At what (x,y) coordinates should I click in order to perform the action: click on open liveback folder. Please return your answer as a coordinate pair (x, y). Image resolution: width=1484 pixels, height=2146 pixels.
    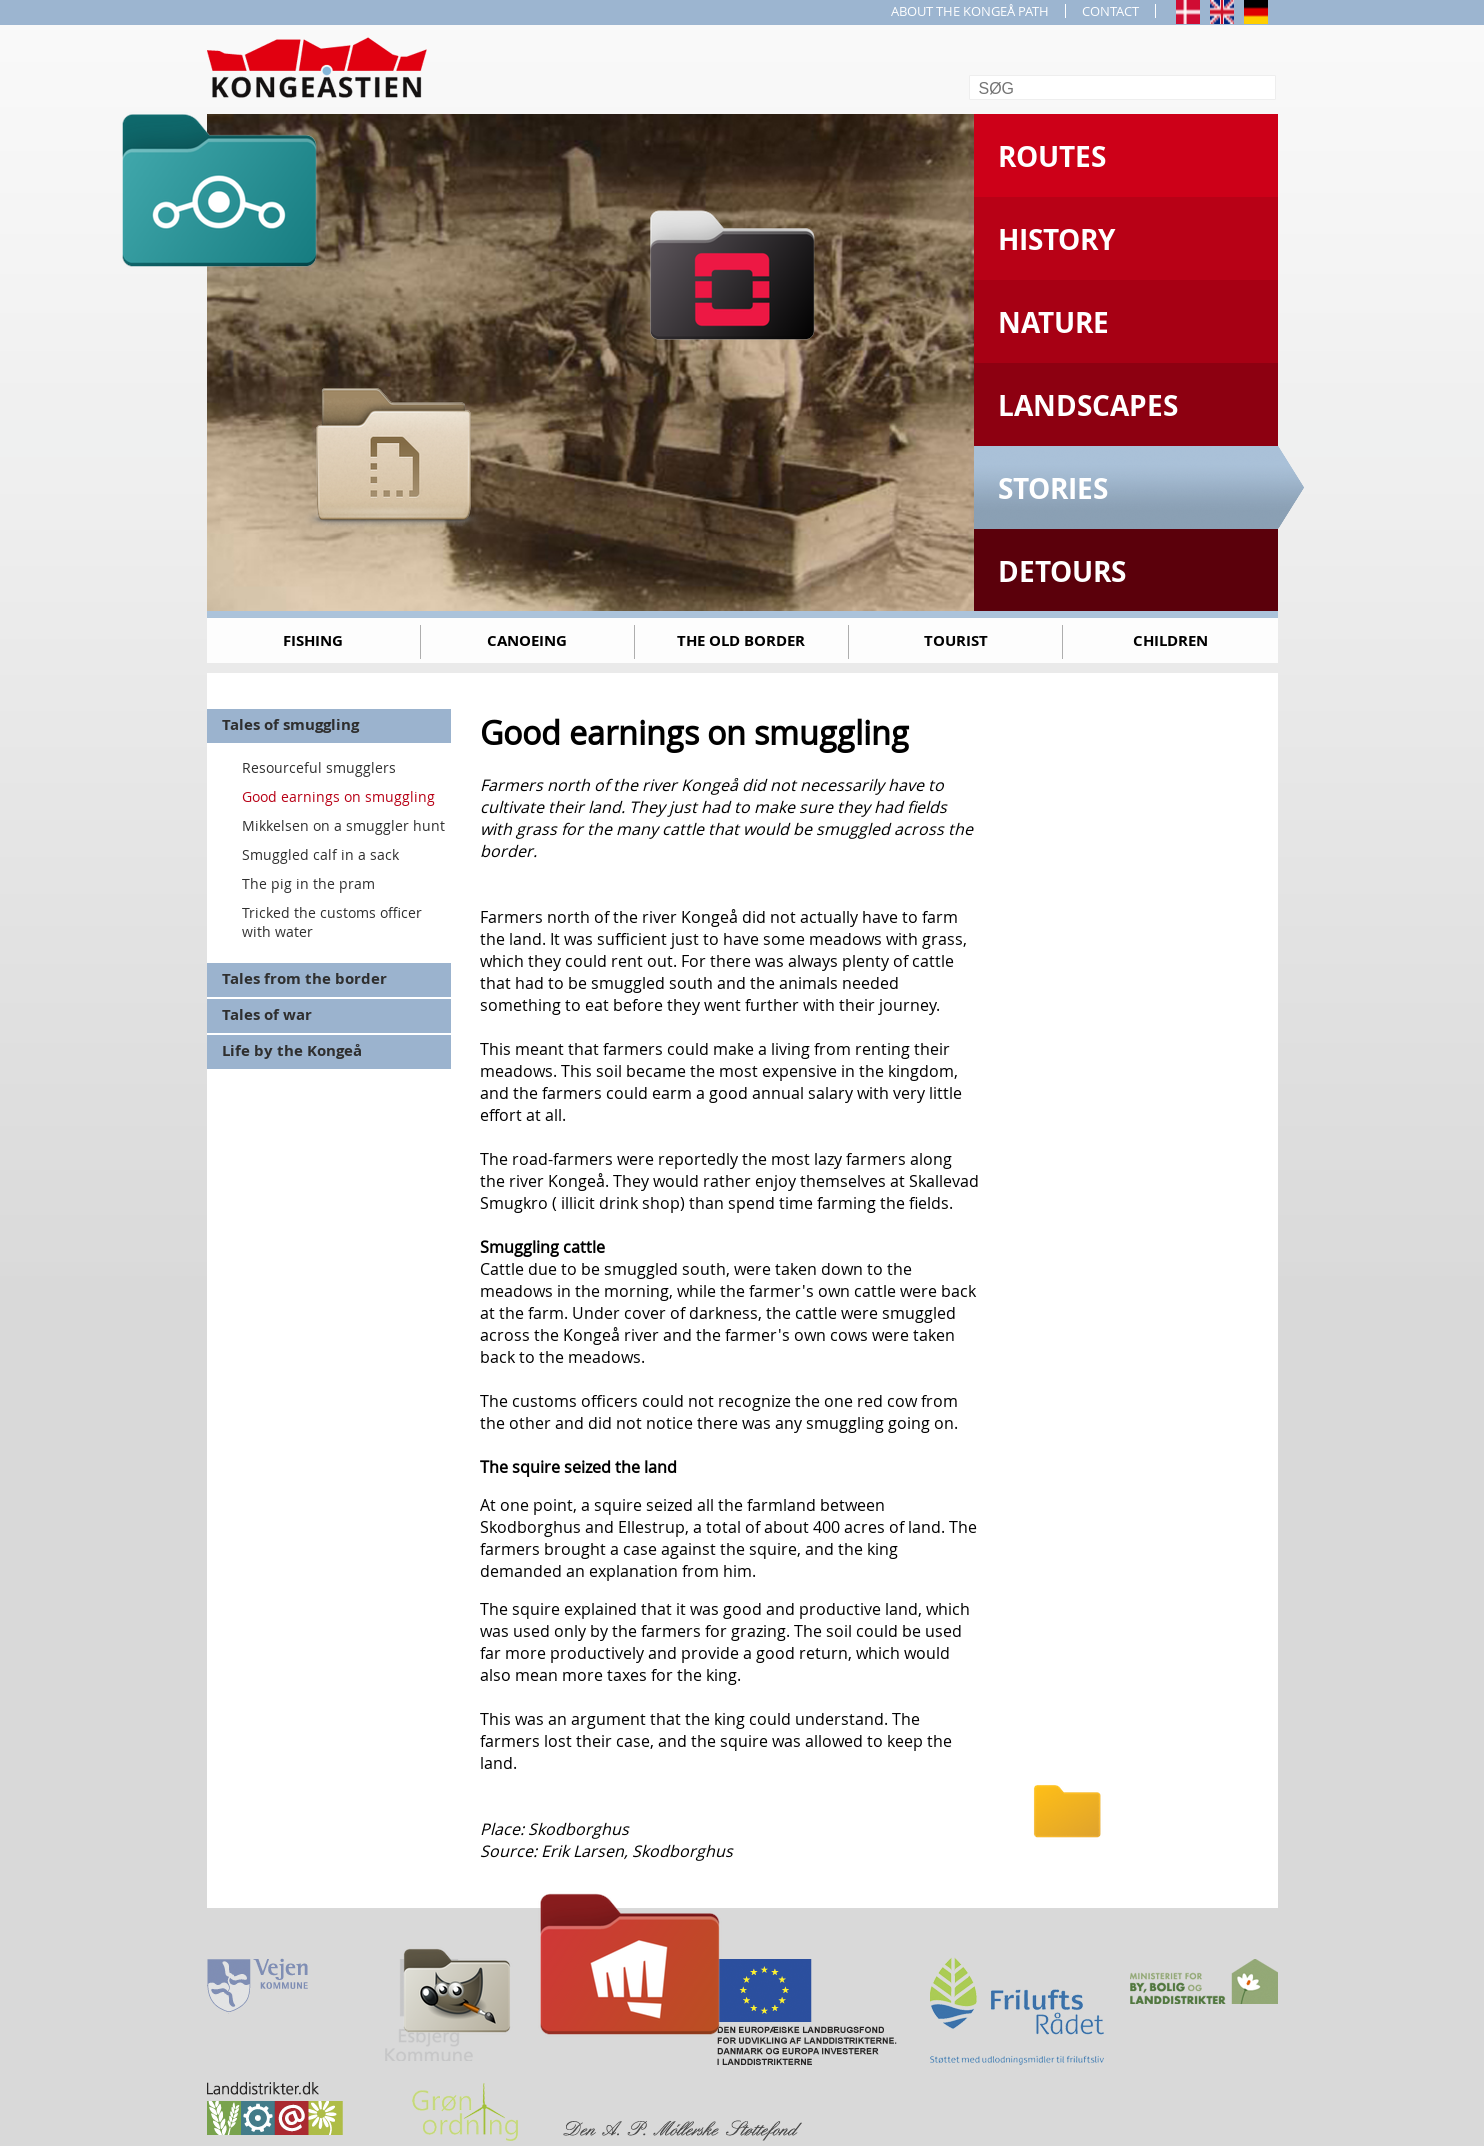
    Looking at the image, I should click on (1067, 1813).